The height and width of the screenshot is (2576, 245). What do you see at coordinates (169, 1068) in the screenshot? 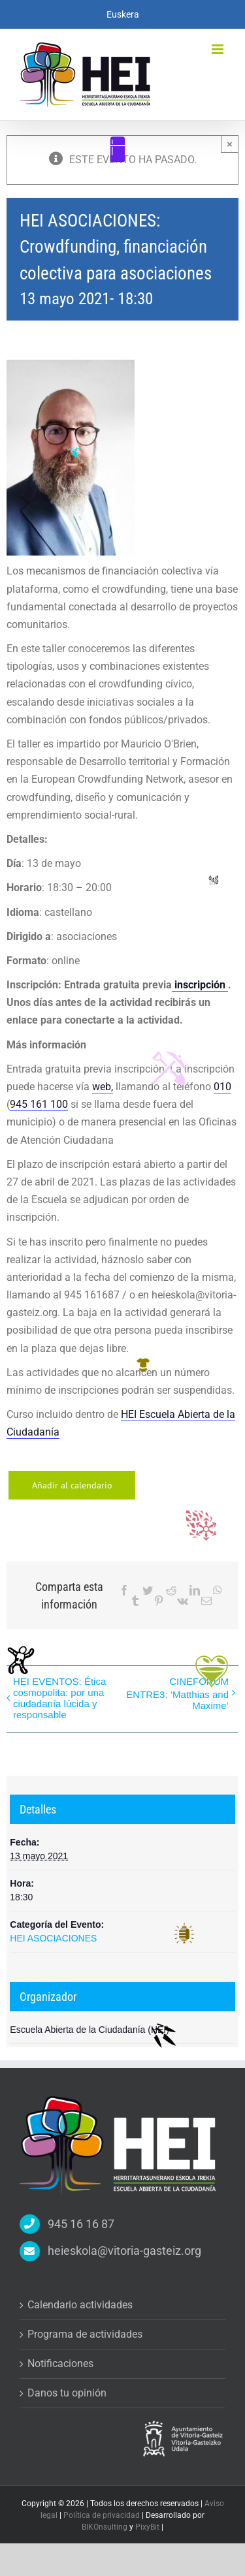
I see `dig-dug game icon` at bounding box center [169, 1068].